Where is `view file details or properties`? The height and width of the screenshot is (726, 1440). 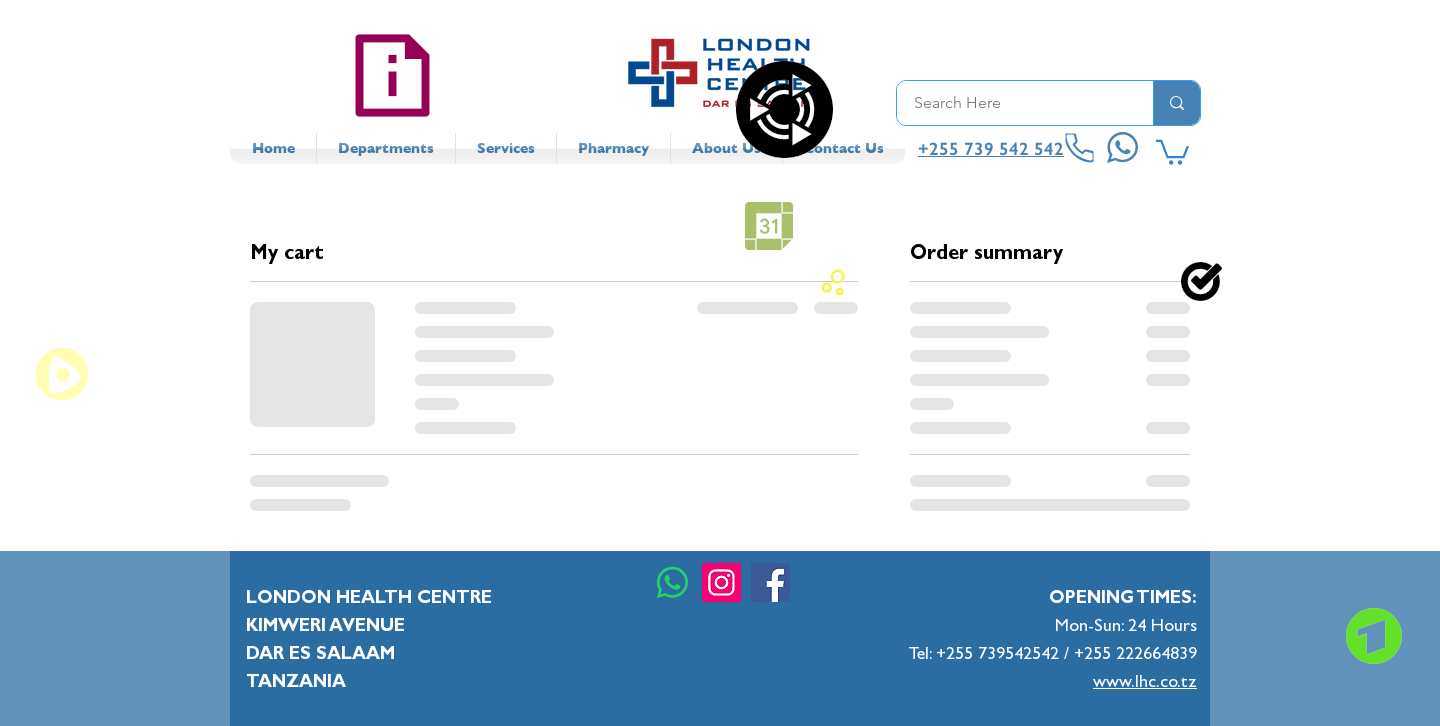 view file details or properties is located at coordinates (392, 75).